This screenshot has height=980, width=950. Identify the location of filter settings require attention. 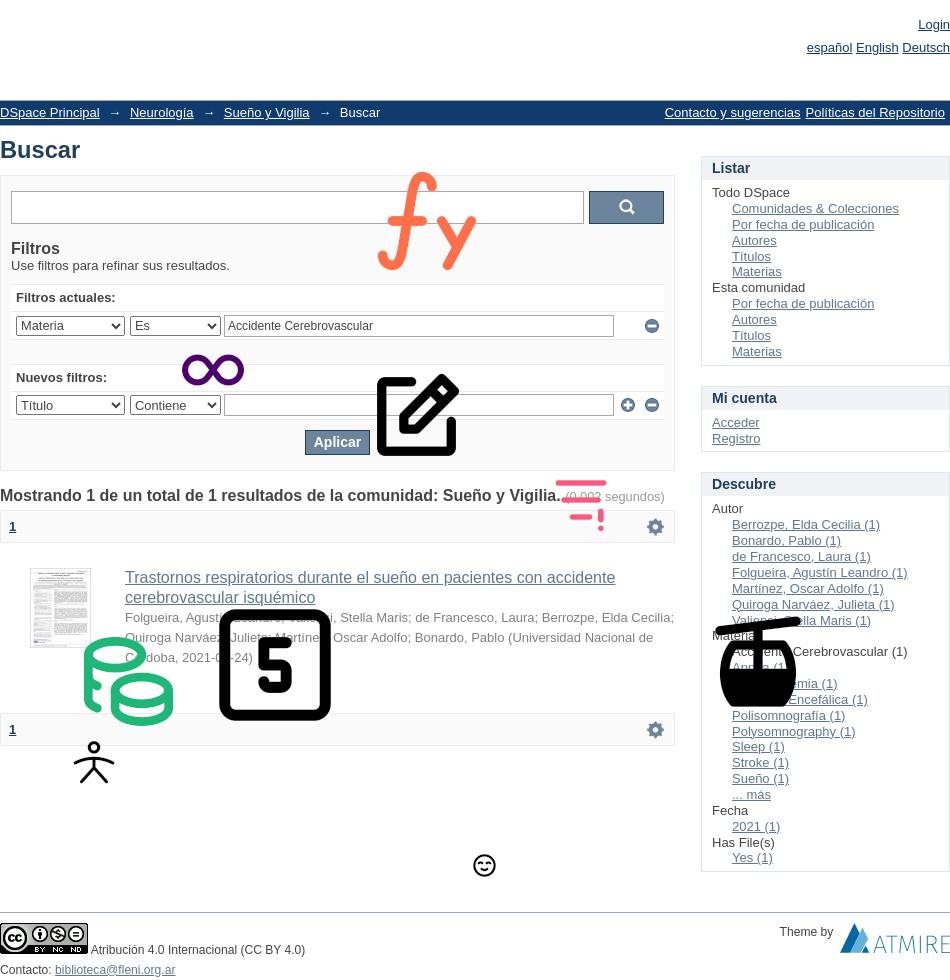
(581, 500).